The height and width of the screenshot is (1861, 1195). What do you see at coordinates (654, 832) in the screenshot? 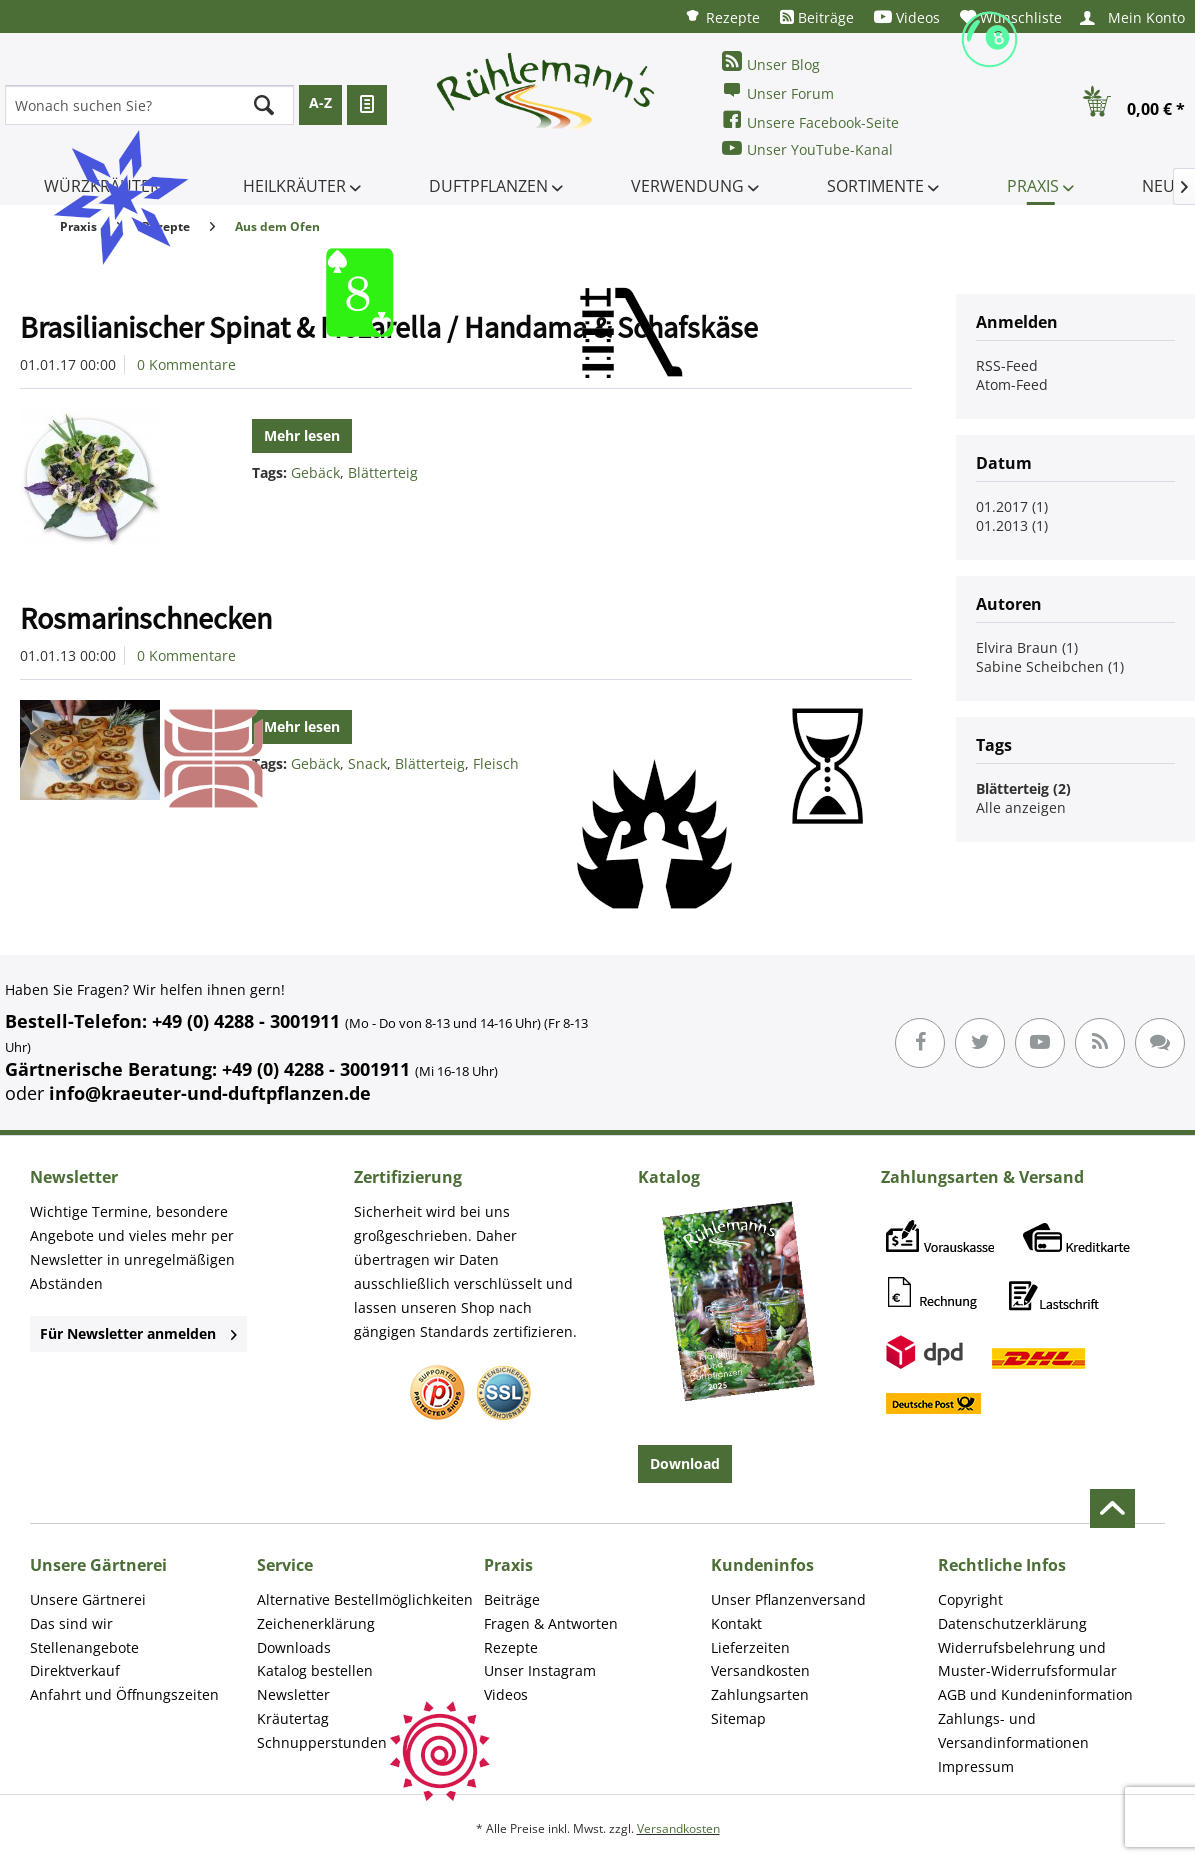
I see `activate a power-up or special ability` at bounding box center [654, 832].